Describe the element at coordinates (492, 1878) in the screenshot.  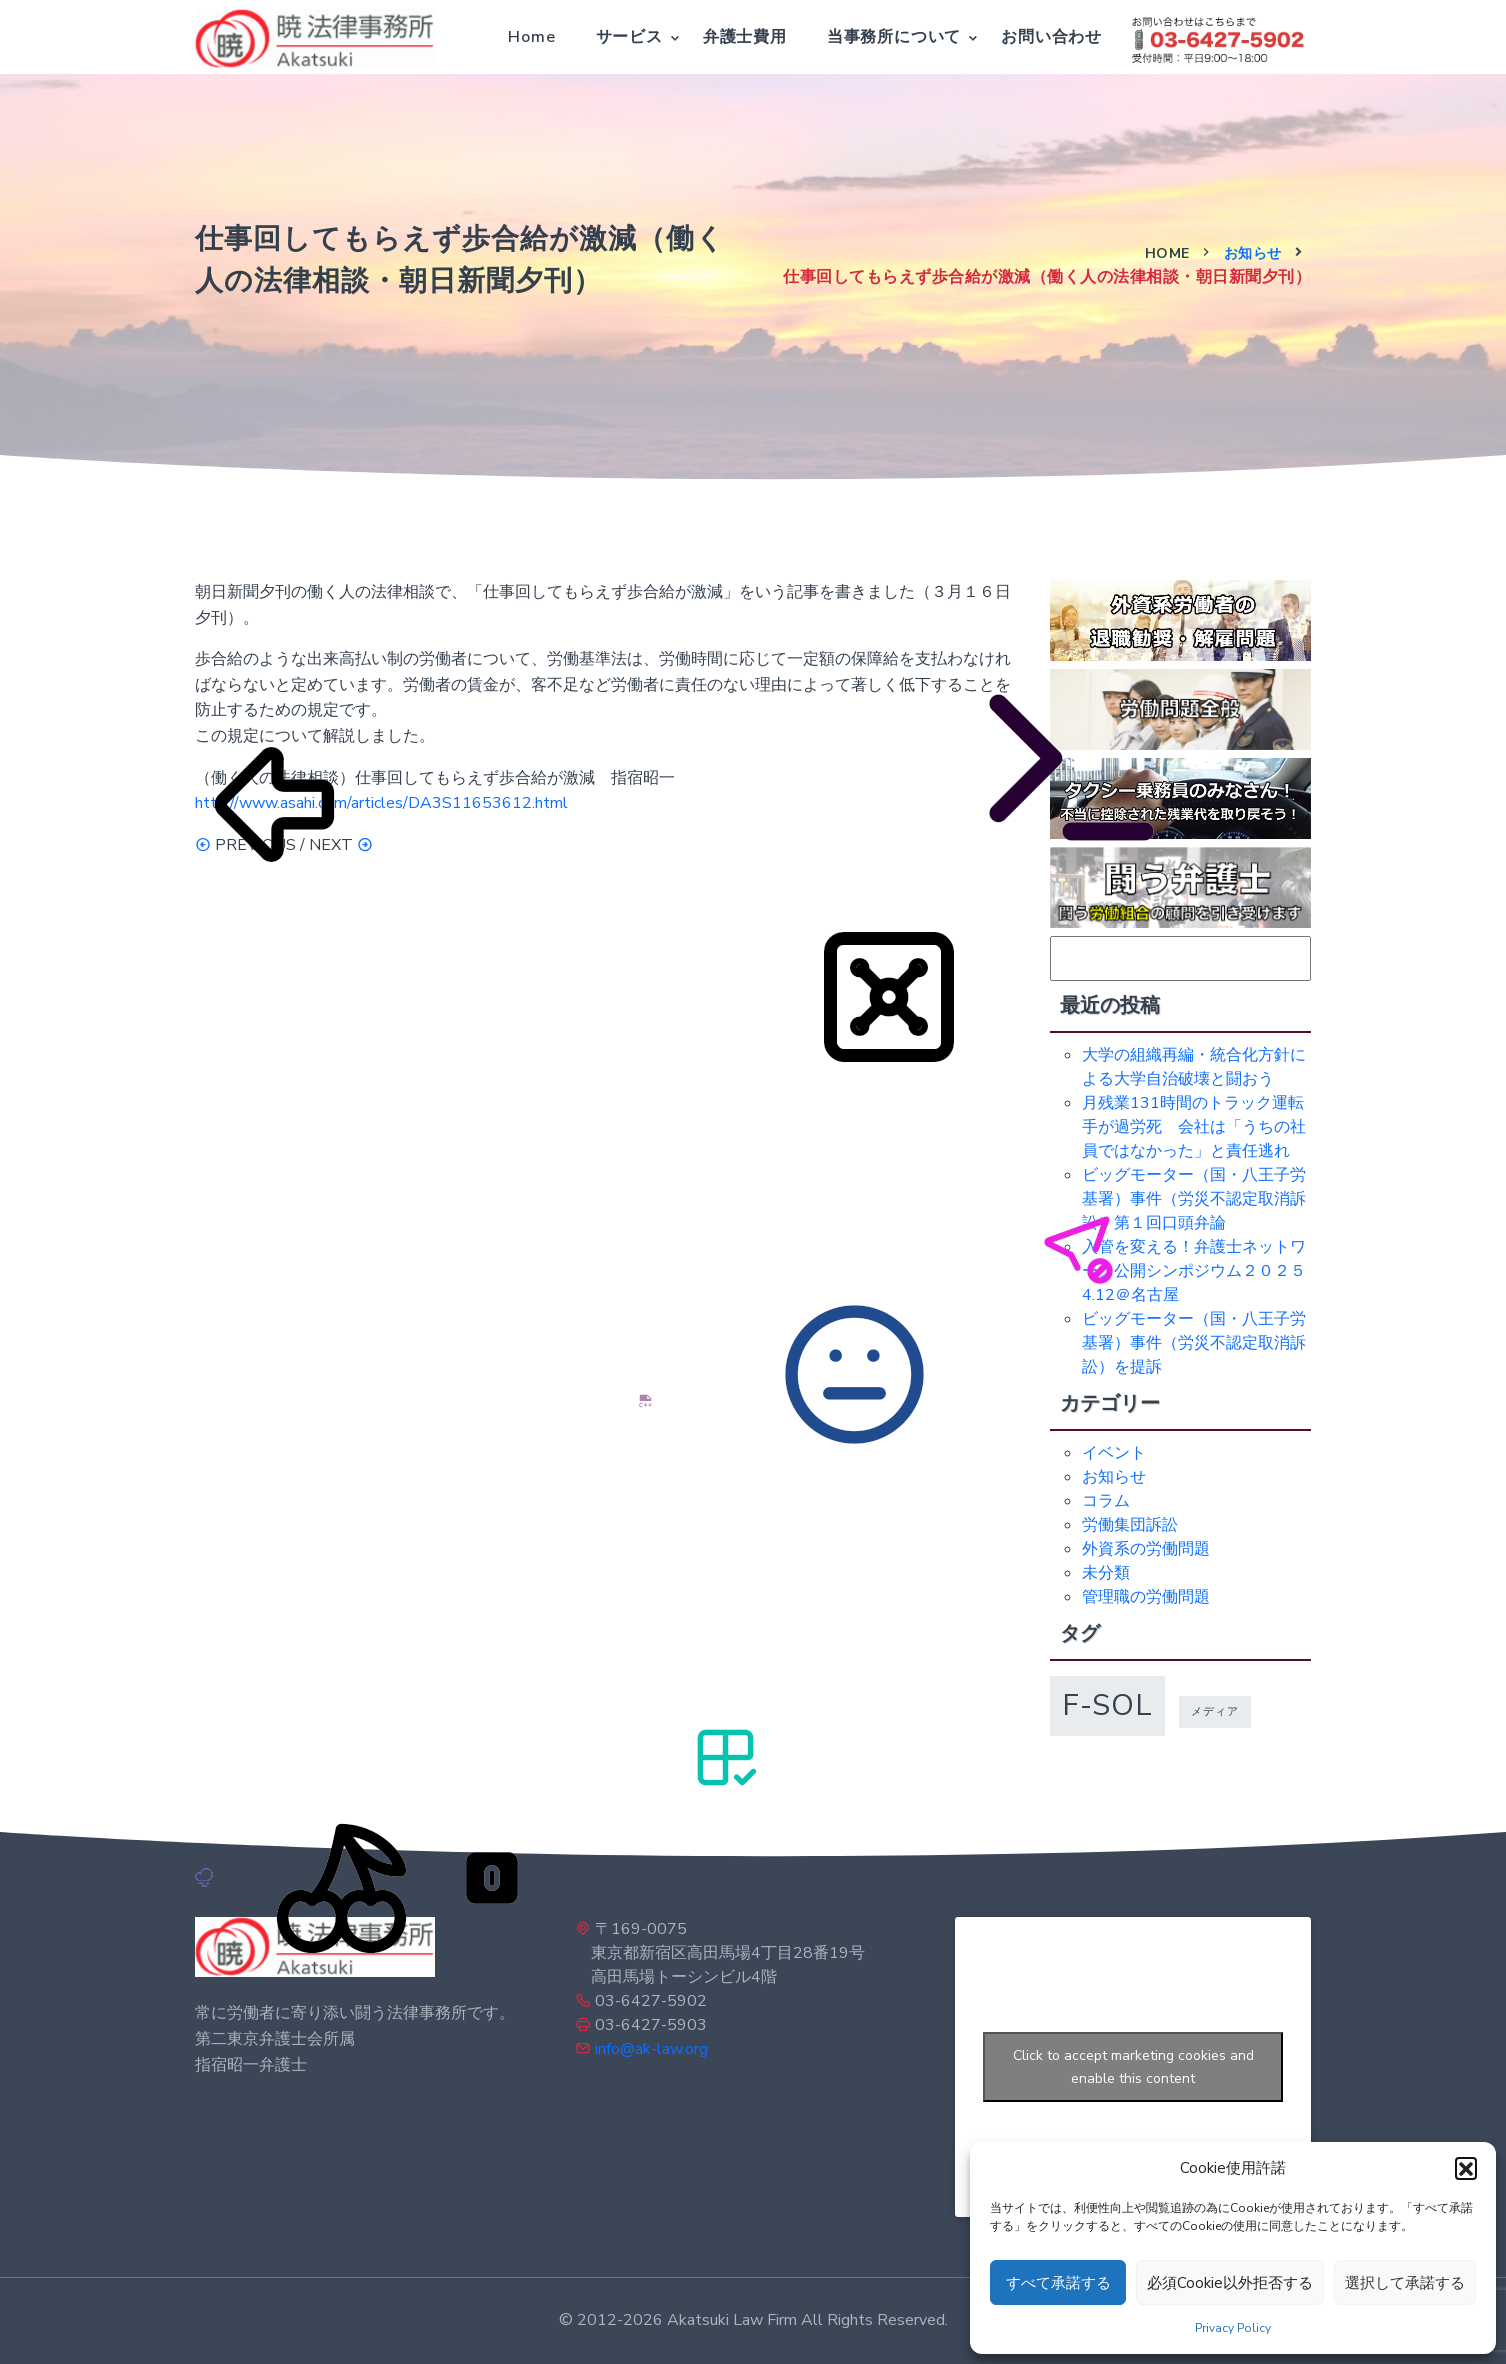
I see `indicates zero items or empty count` at that location.